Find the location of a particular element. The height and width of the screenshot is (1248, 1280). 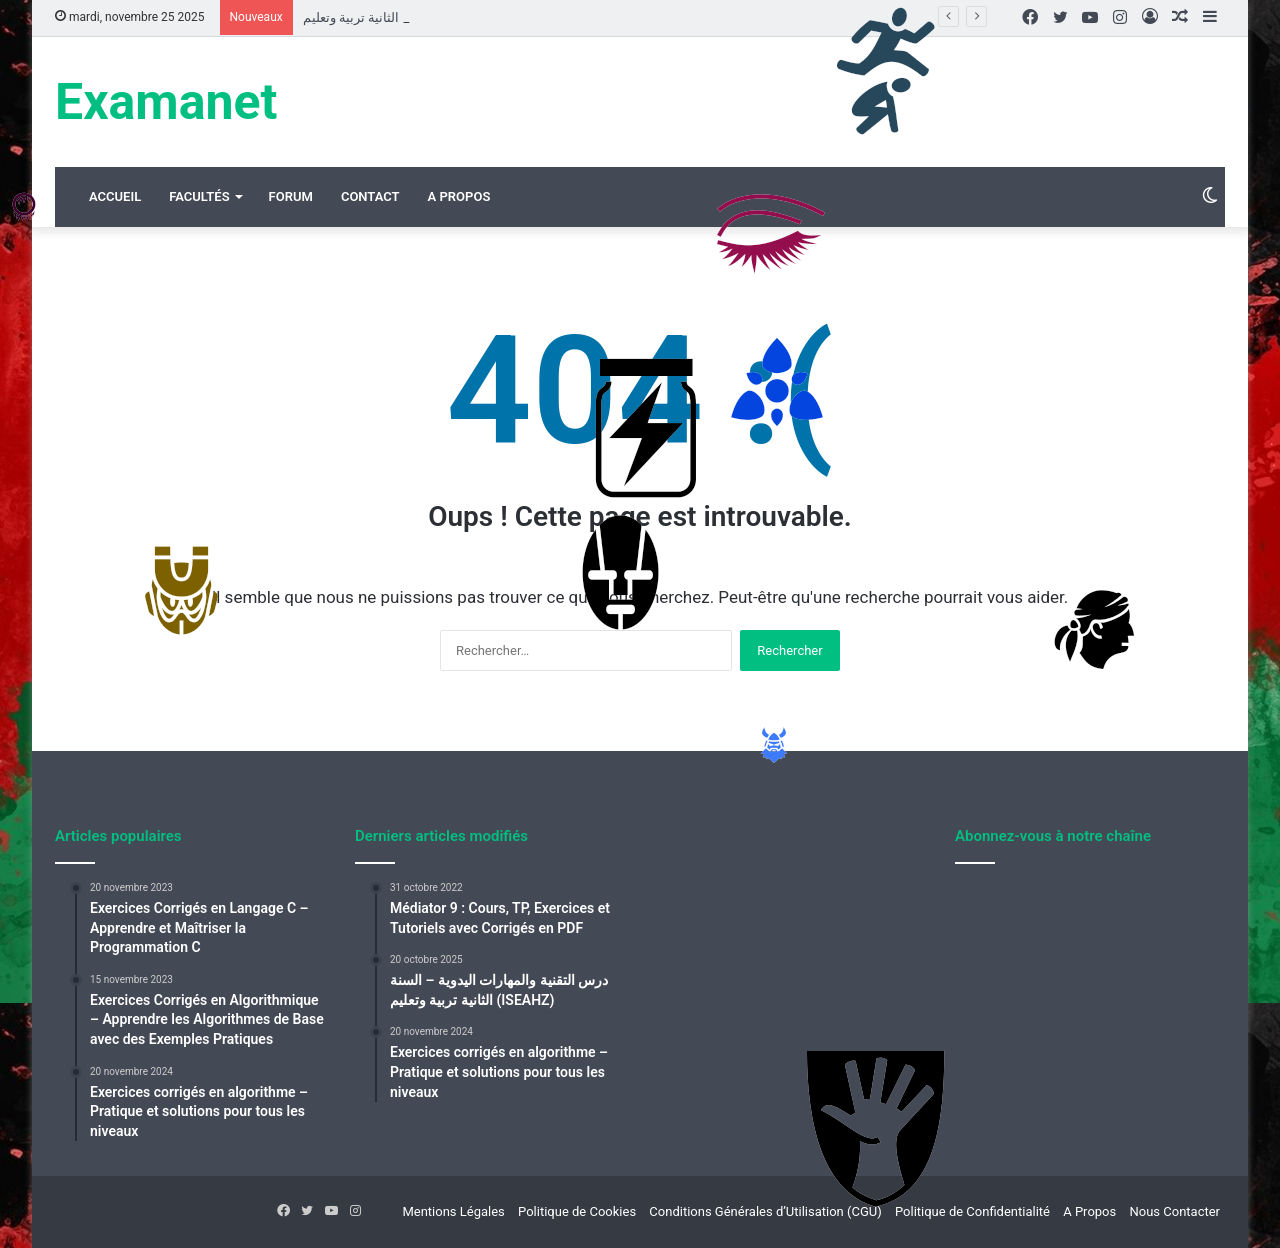

select bandana accessory for character customization is located at coordinates (1094, 630).